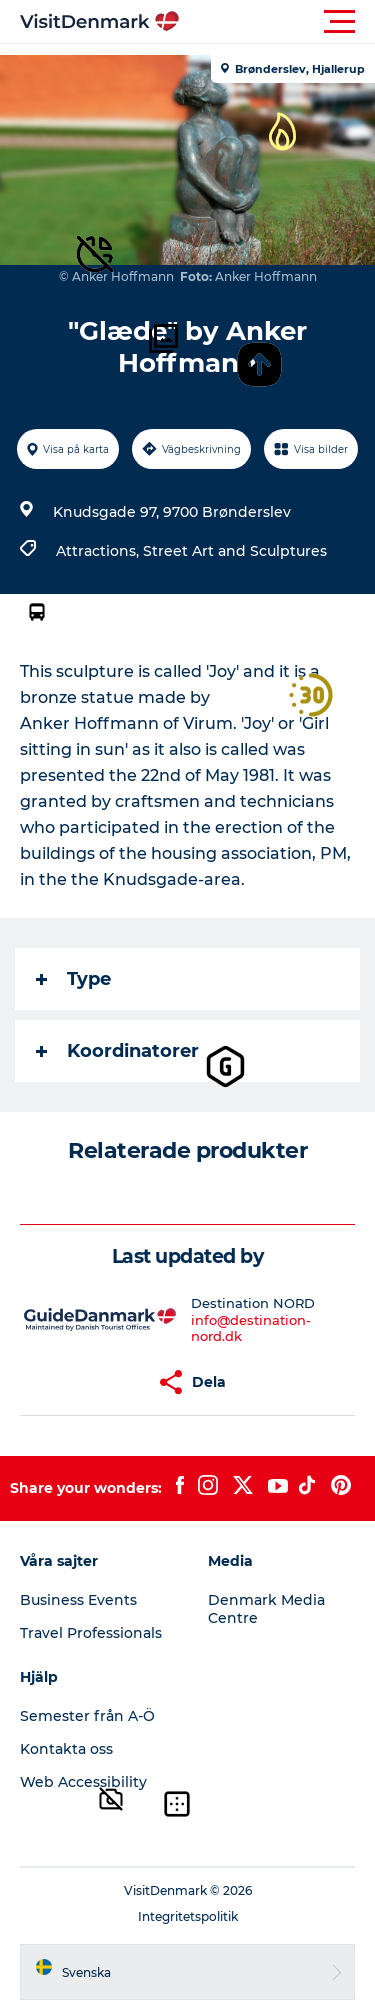 This screenshot has height=2015, width=375. Describe the element at coordinates (37, 612) in the screenshot. I see `view bus or public transit options` at that location.